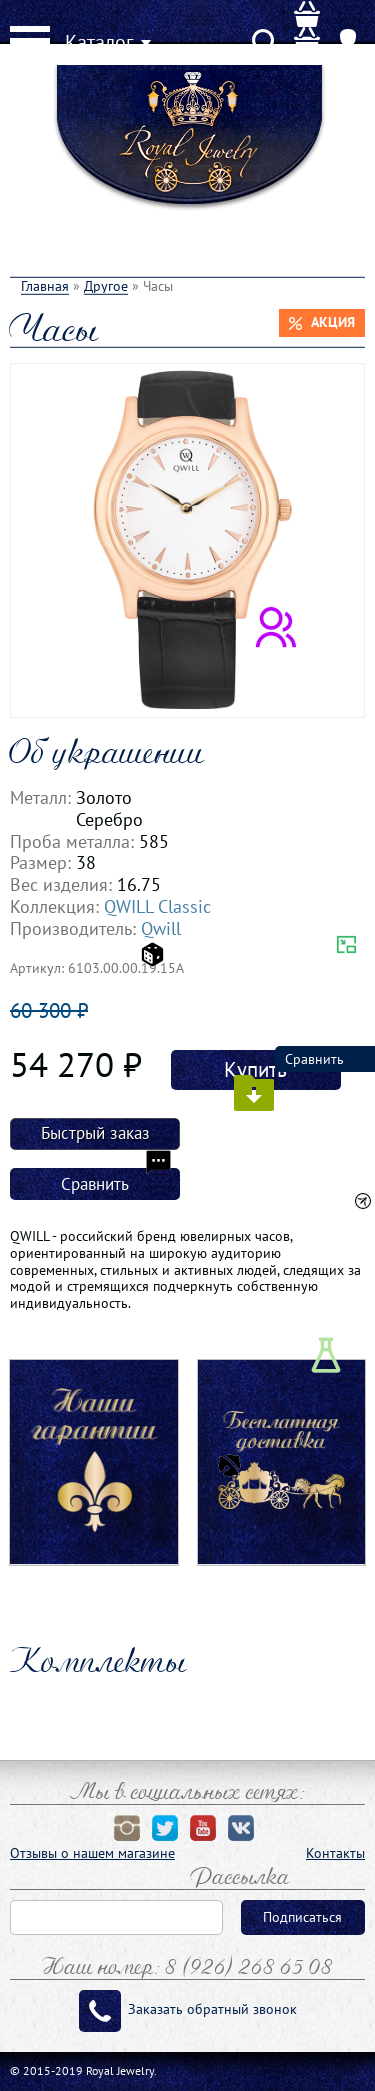  Describe the element at coordinates (326, 1355) in the screenshot. I see `access laboratory or science features` at that location.